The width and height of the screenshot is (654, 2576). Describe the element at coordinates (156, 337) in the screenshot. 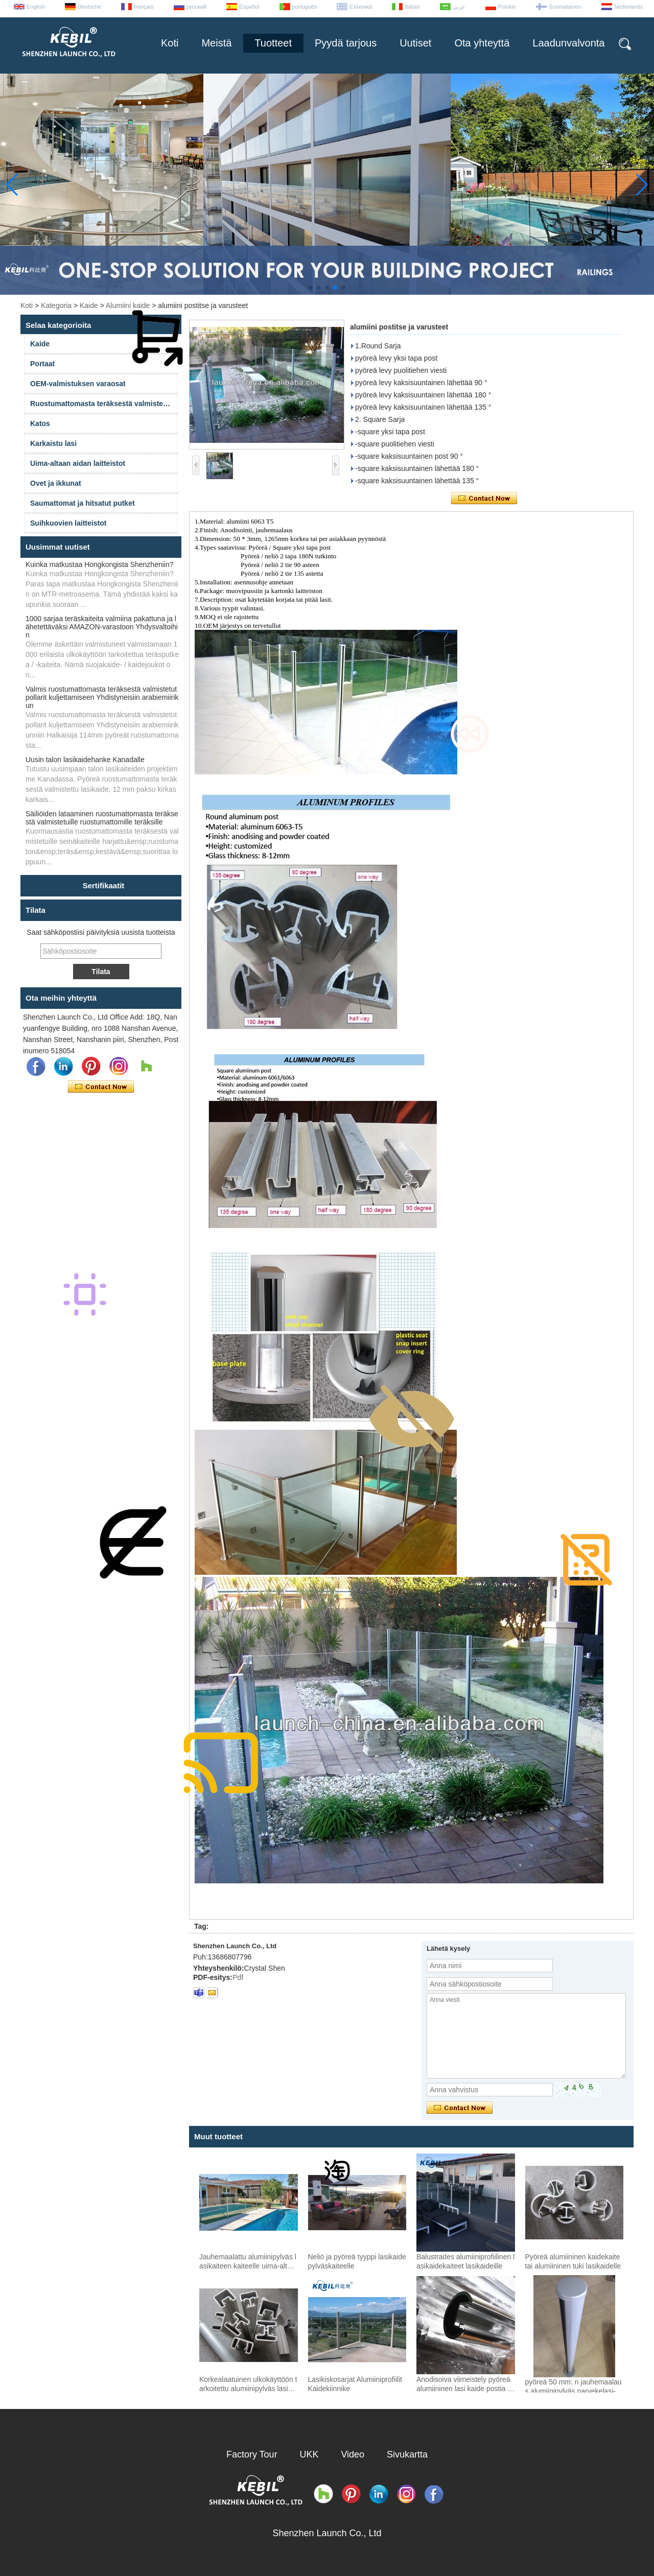

I see `share your shopping cart with others` at that location.